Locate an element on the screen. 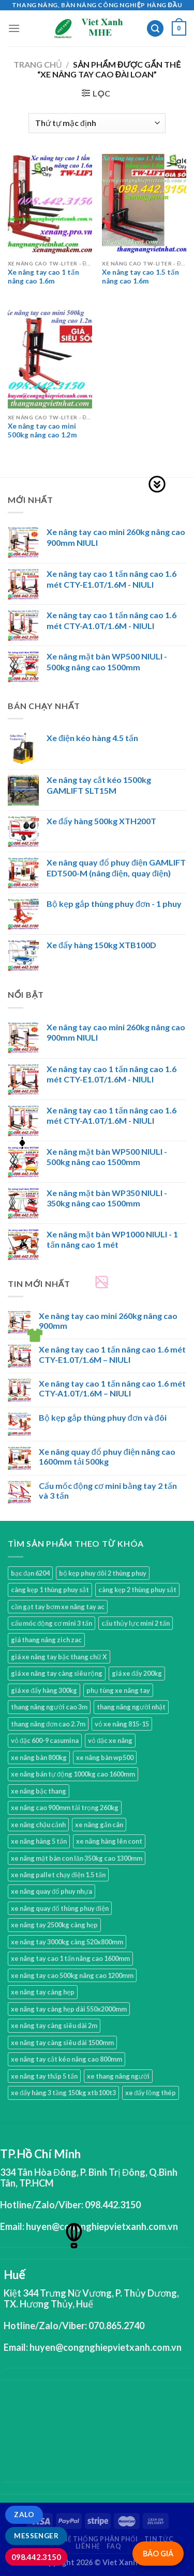  browse clothing or apparel items is located at coordinates (35, 1335).